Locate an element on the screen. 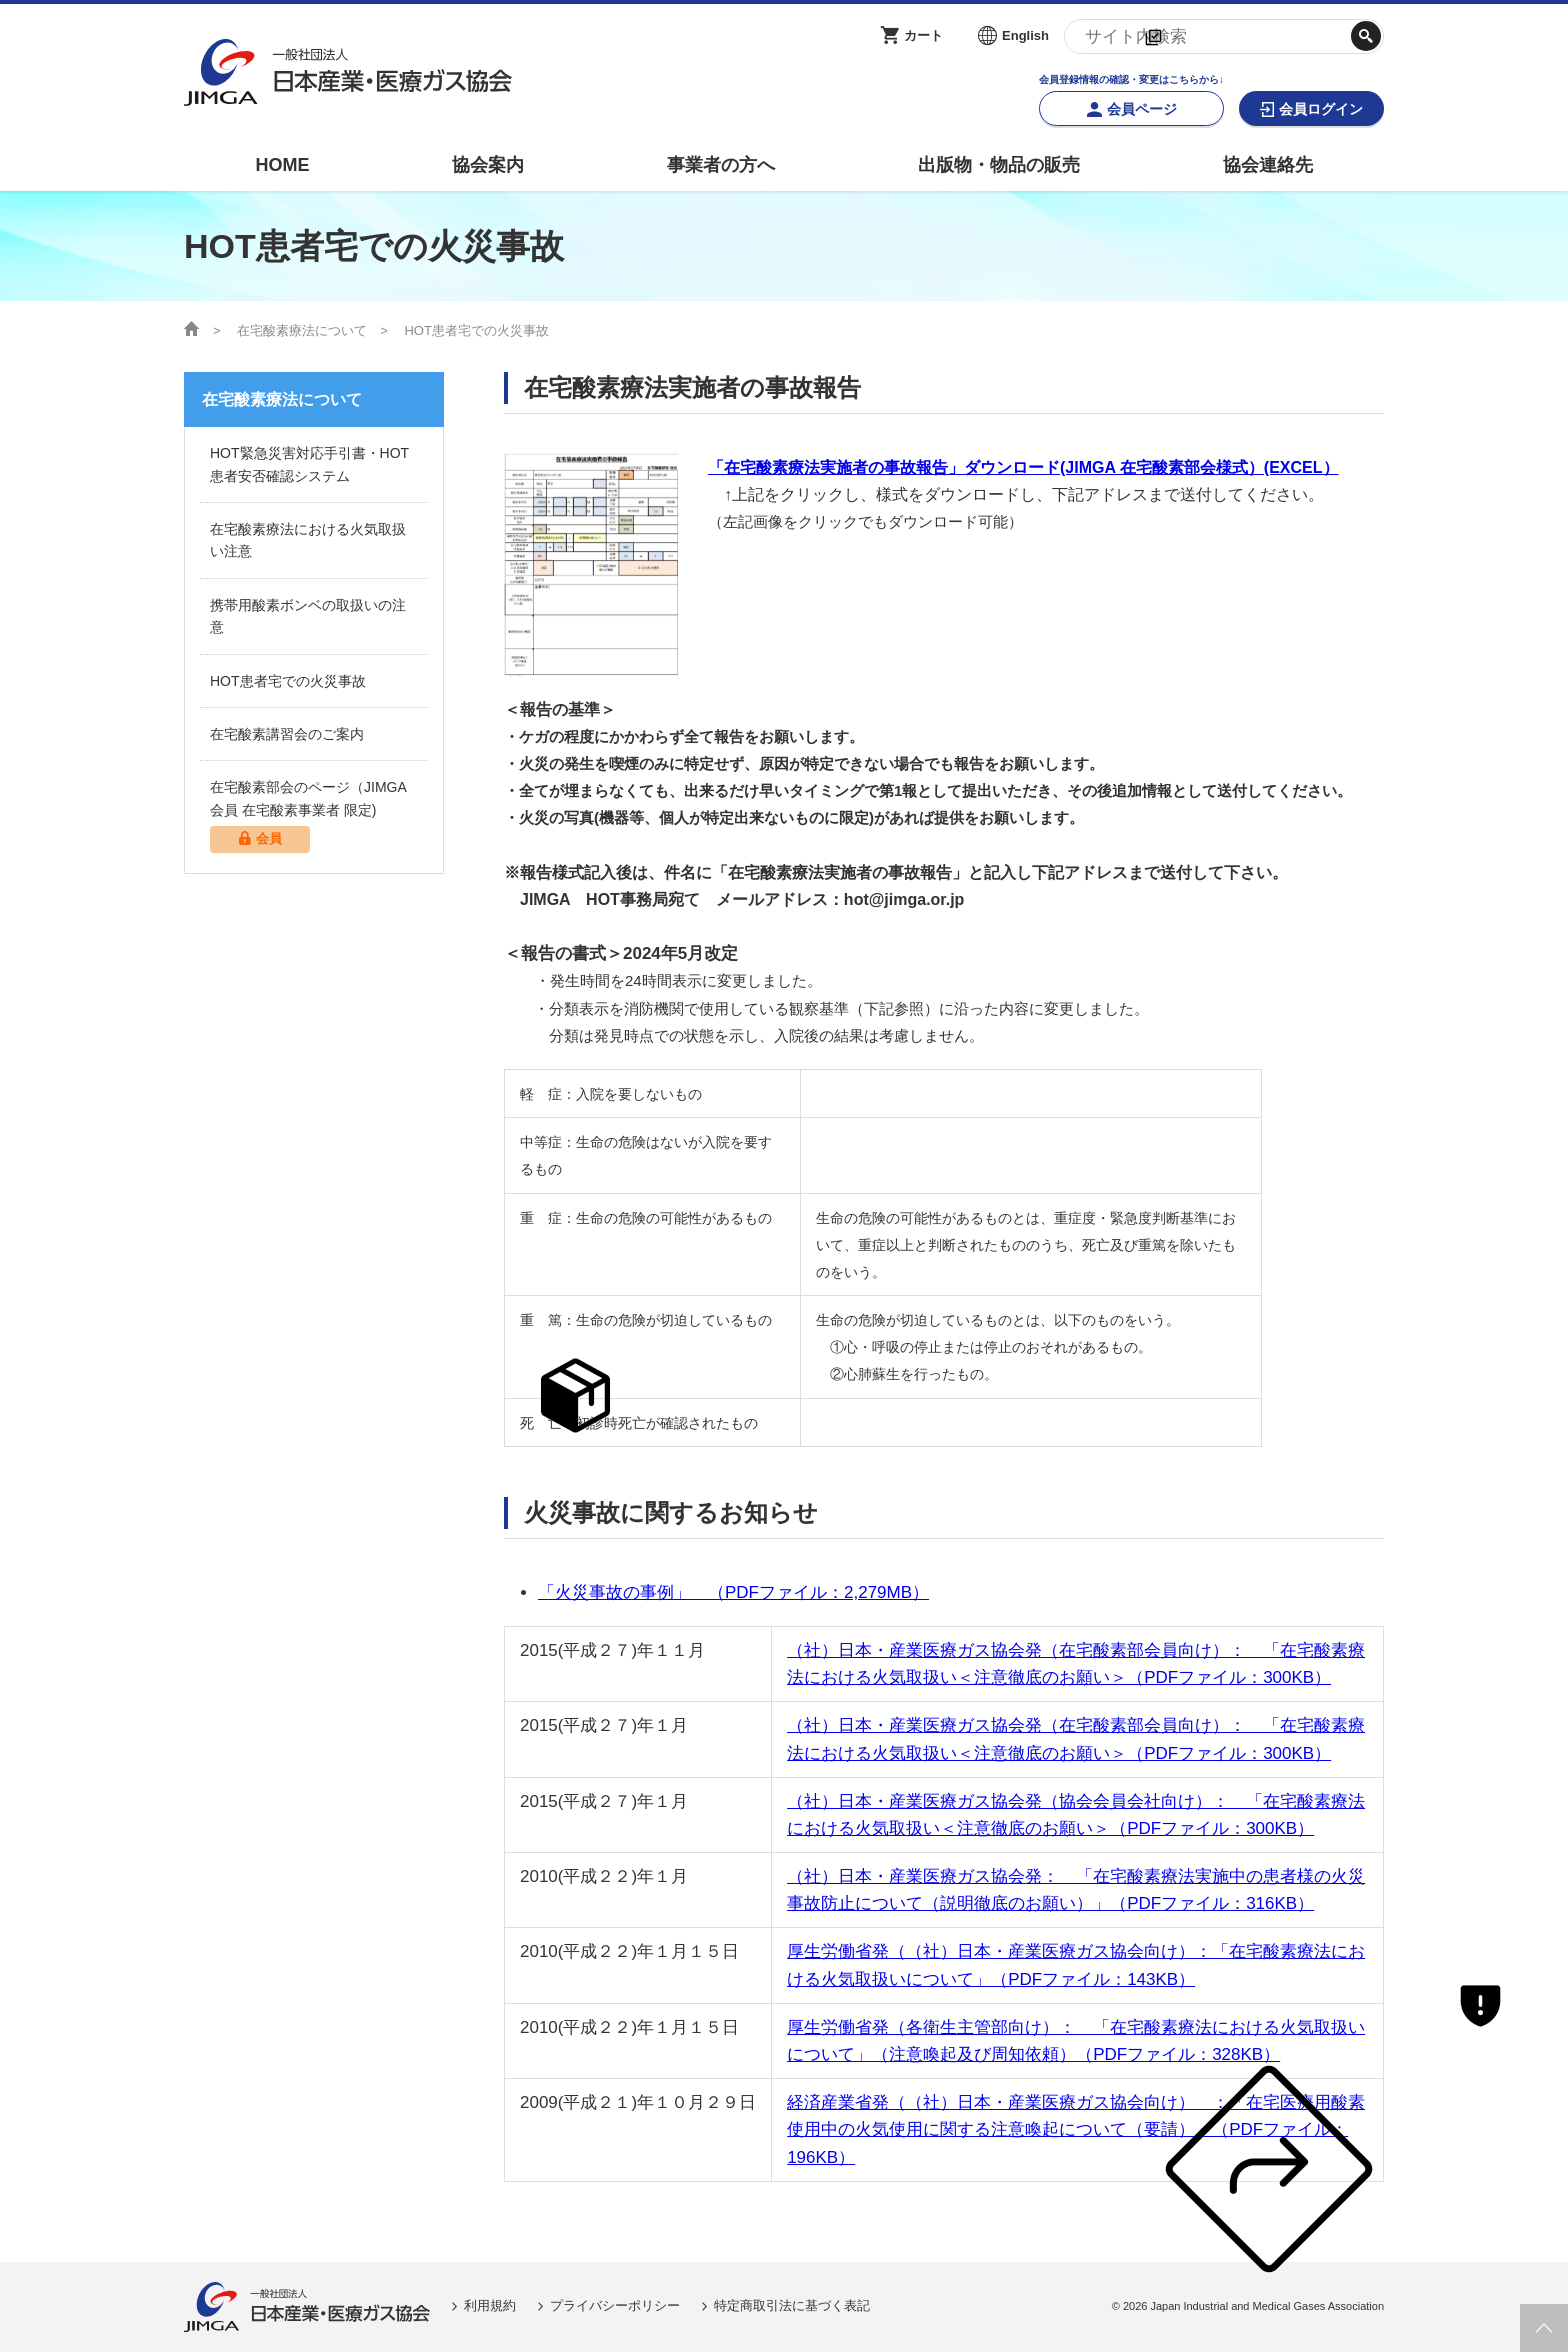  view package or shipment details is located at coordinates (575, 1395).